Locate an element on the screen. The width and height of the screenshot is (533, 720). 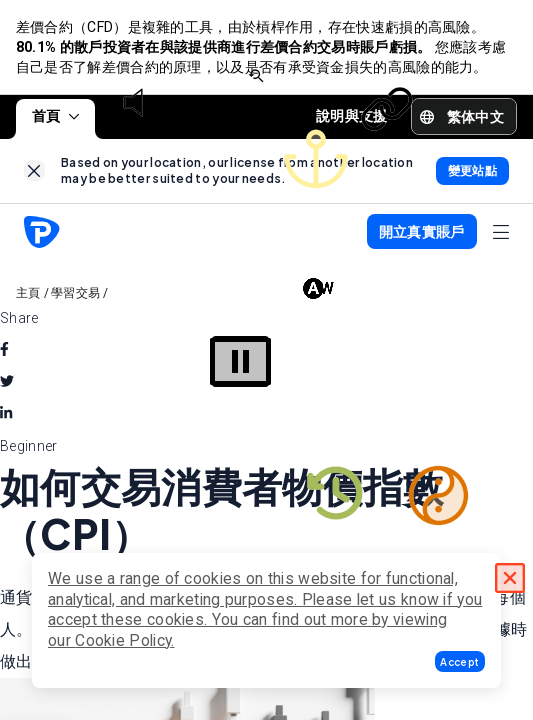
toggle balance or harmony mode is located at coordinates (438, 495).